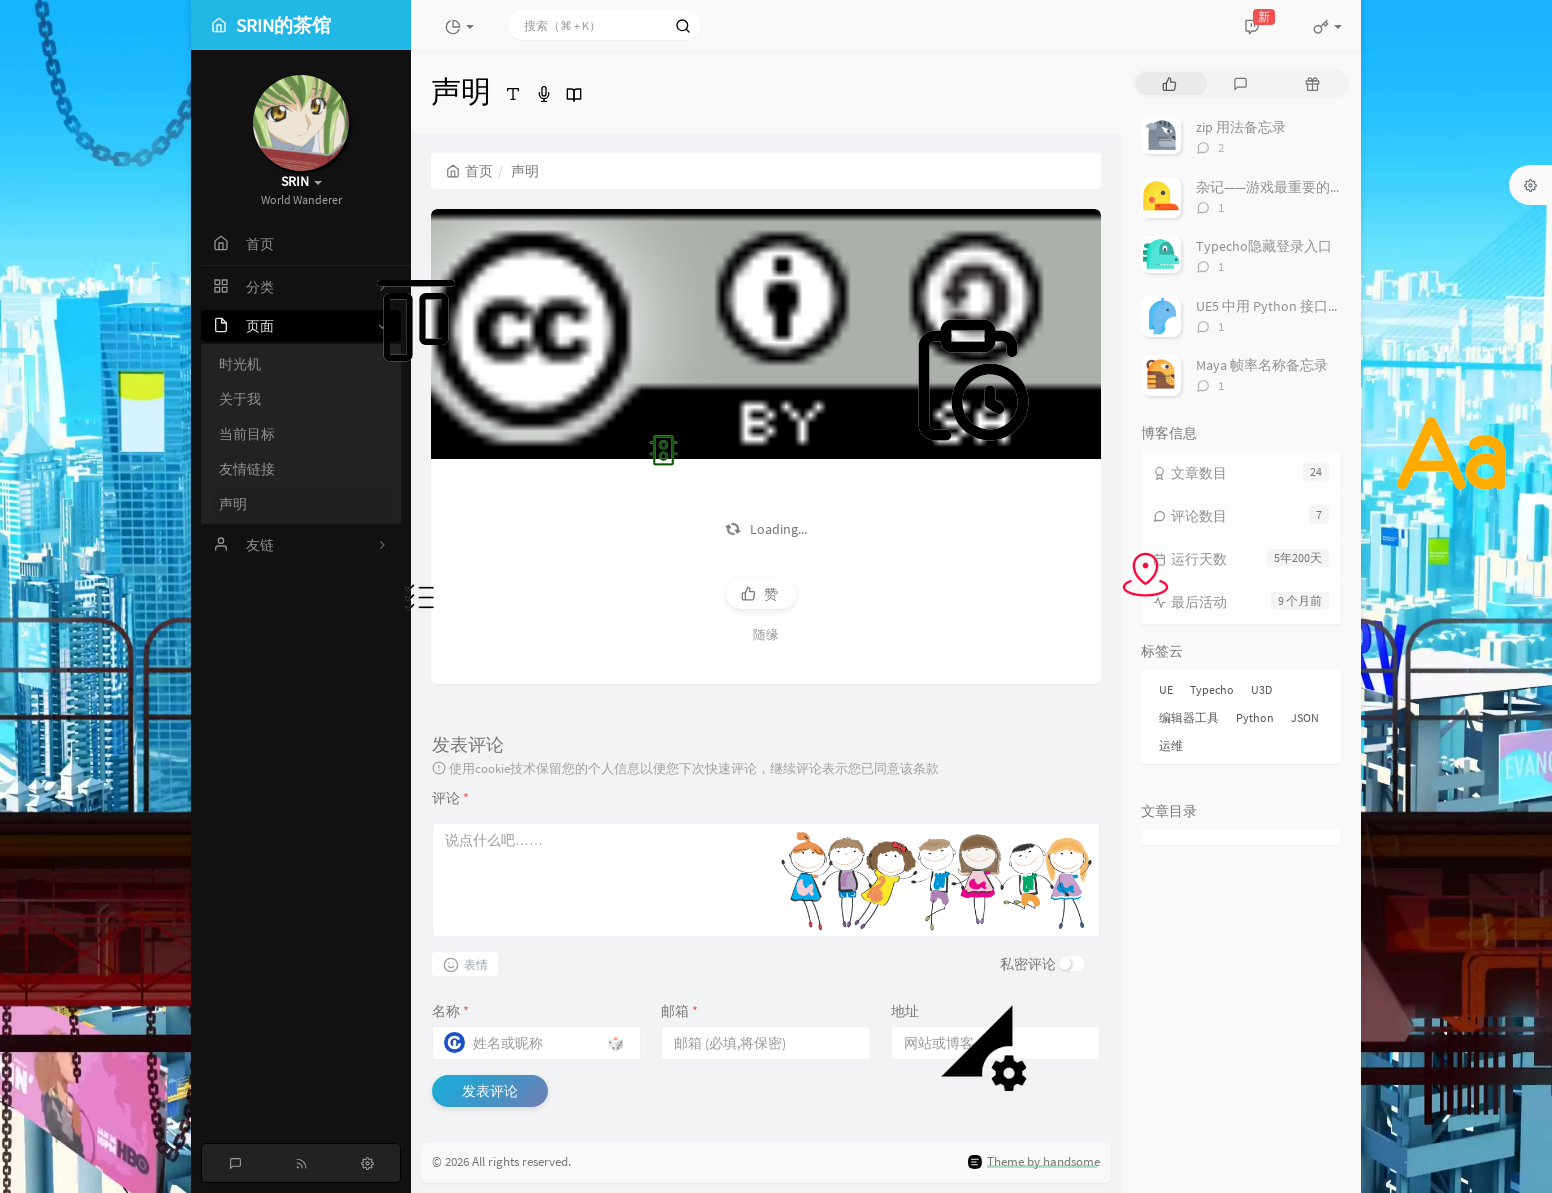  What do you see at coordinates (419, 597) in the screenshot?
I see `view completed tasks or checklist` at bounding box center [419, 597].